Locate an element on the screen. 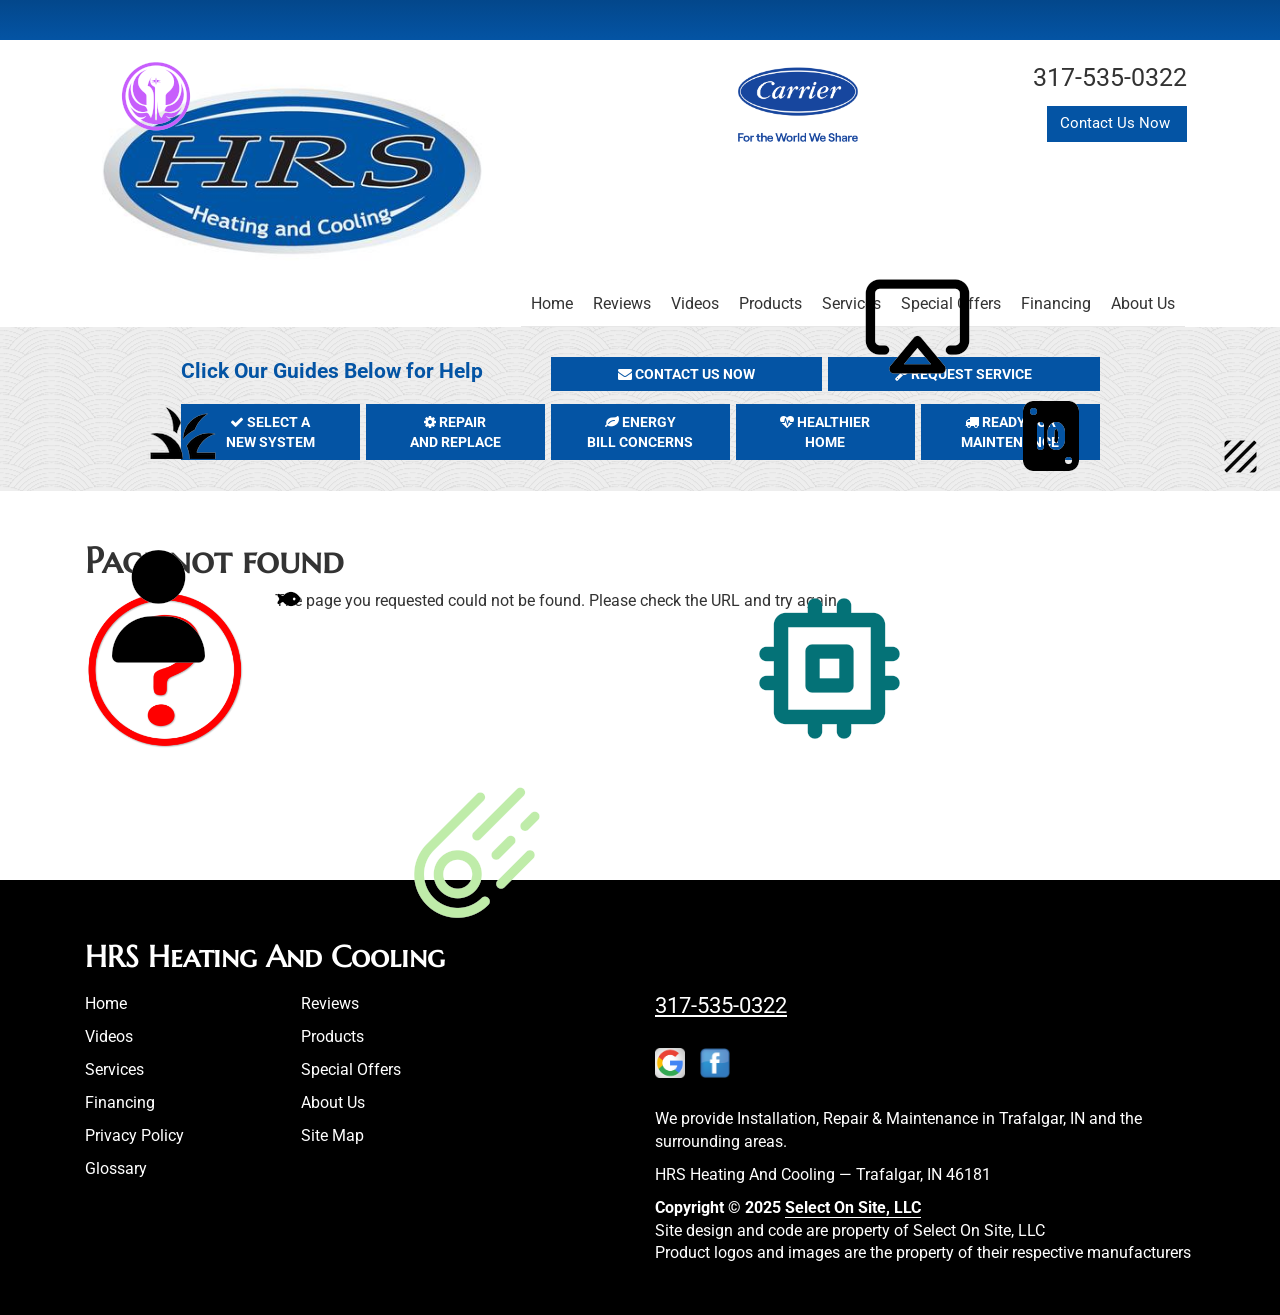 The height and width of the screenshot is (1315, 1280). apply a texture or pattern overlay is located at coordinates (1240, 456).